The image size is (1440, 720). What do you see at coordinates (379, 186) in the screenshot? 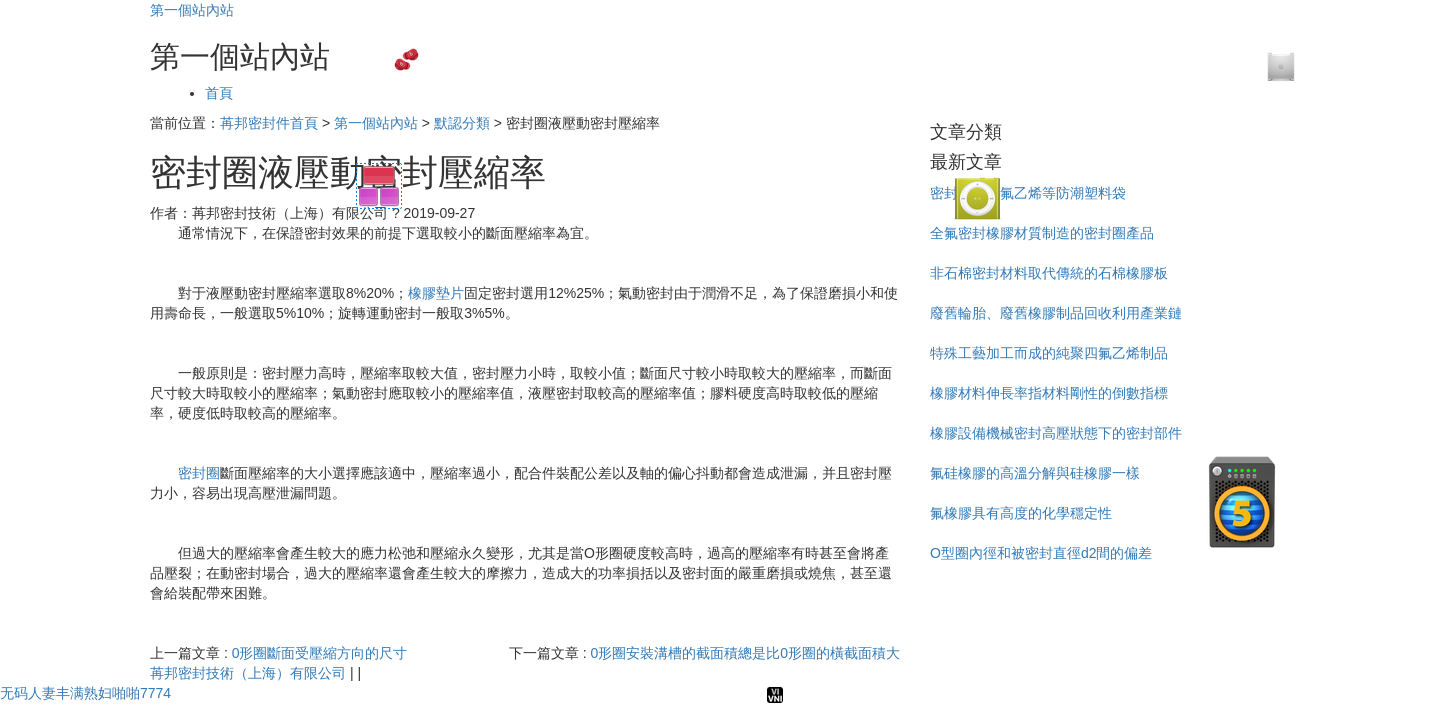
I see `select all items in the current view` at bounding box center [379, 186].